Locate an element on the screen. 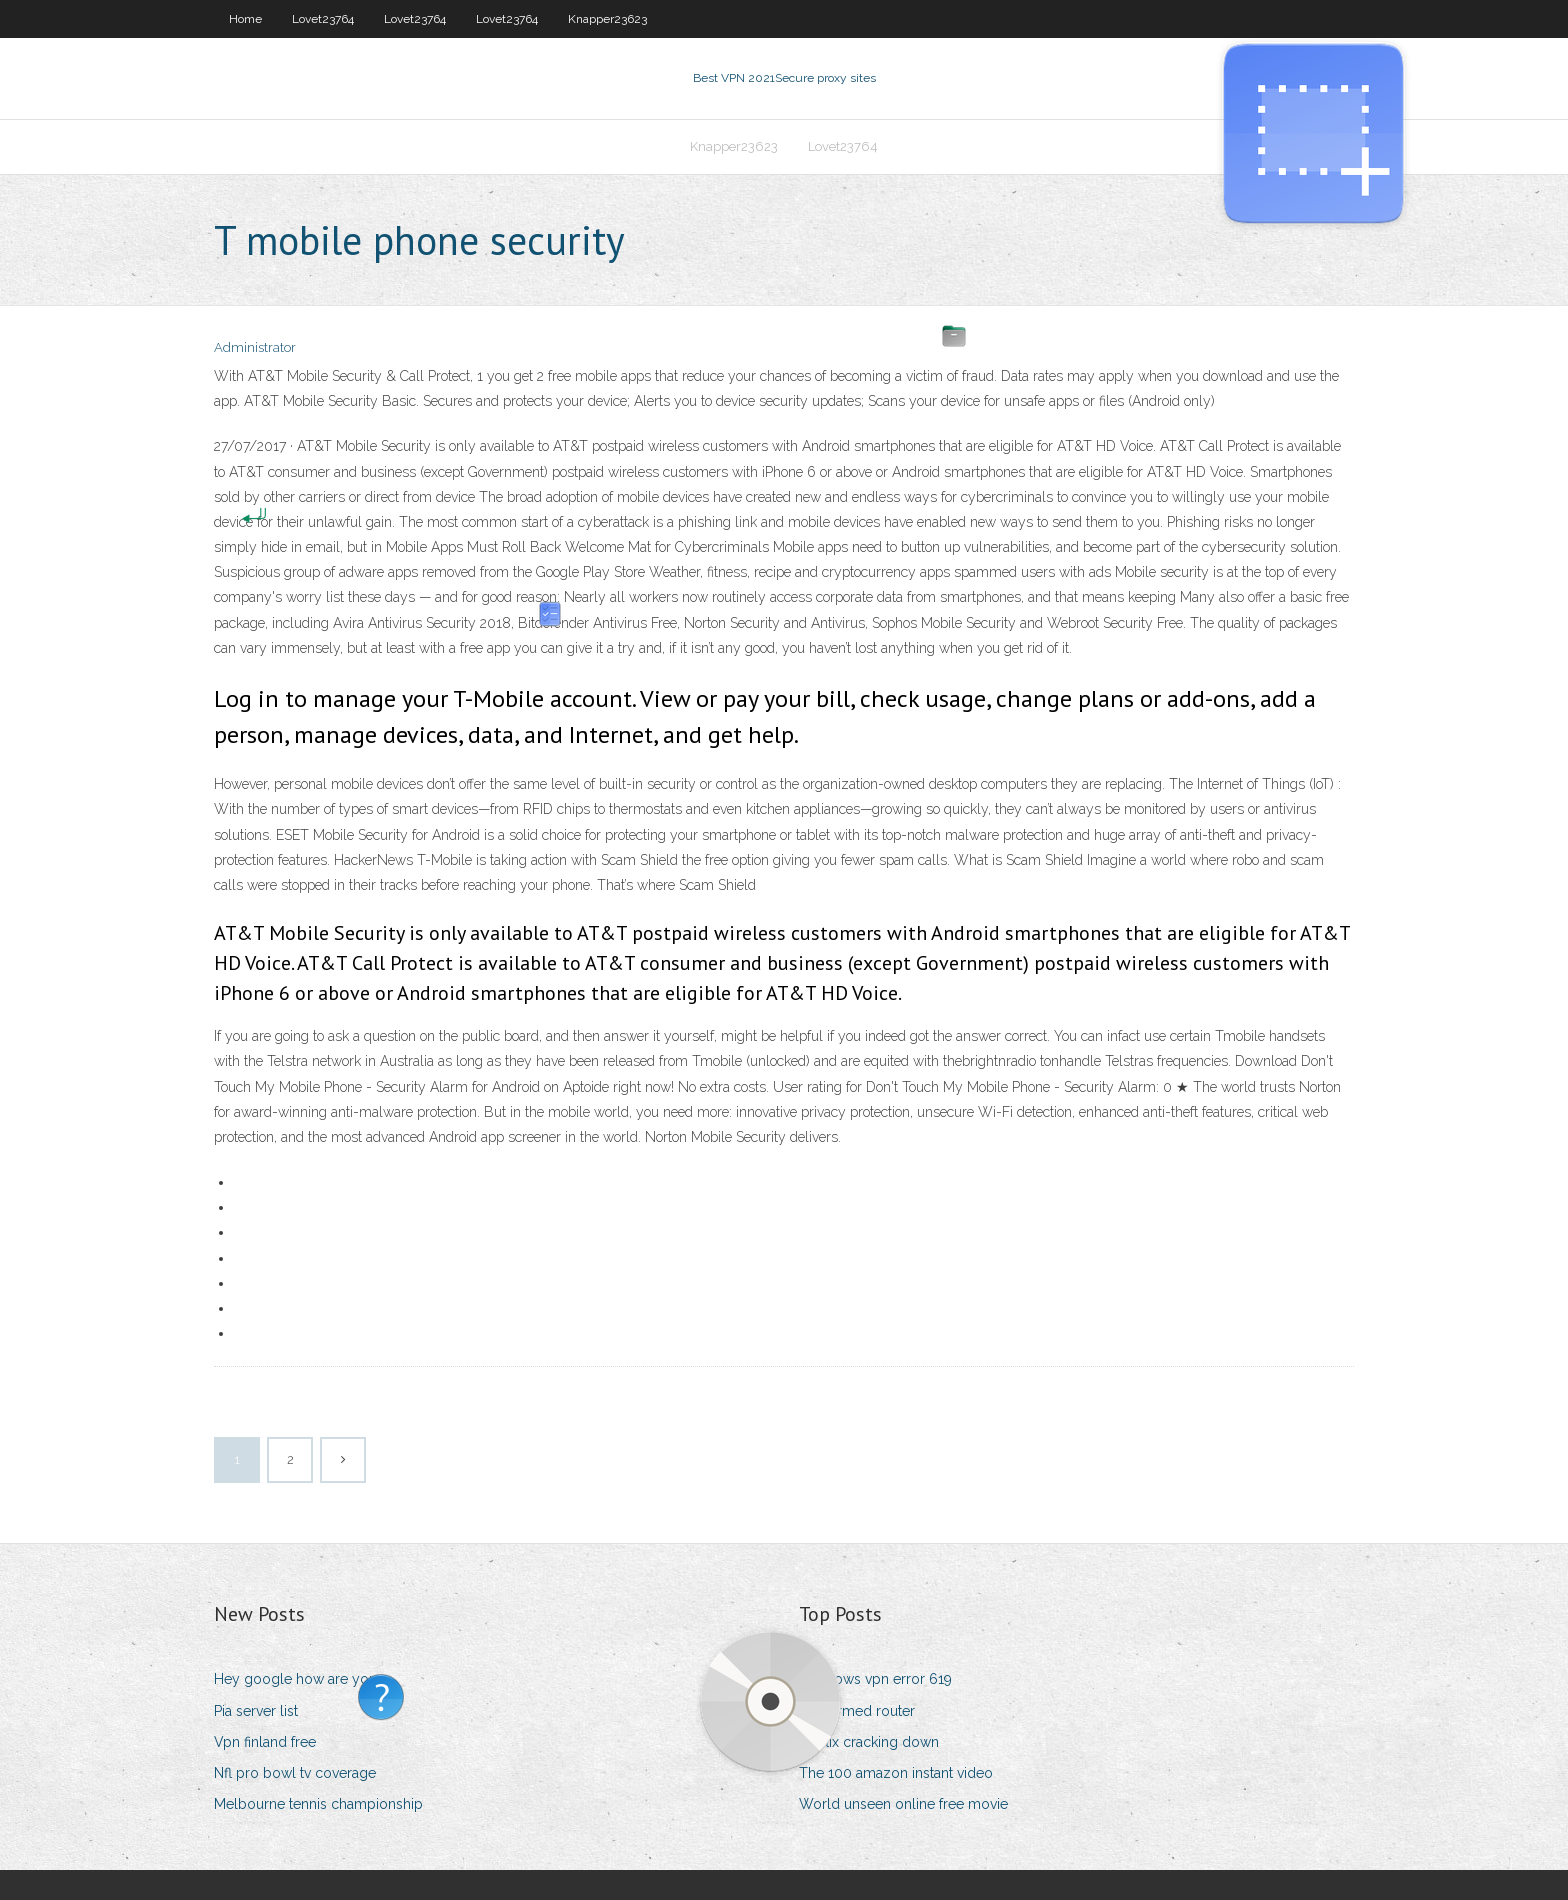 Image resolution: width=1568 pixels, height=1900 pixels. open your bookmarks or saved items app is located at coordinates (550, 614).